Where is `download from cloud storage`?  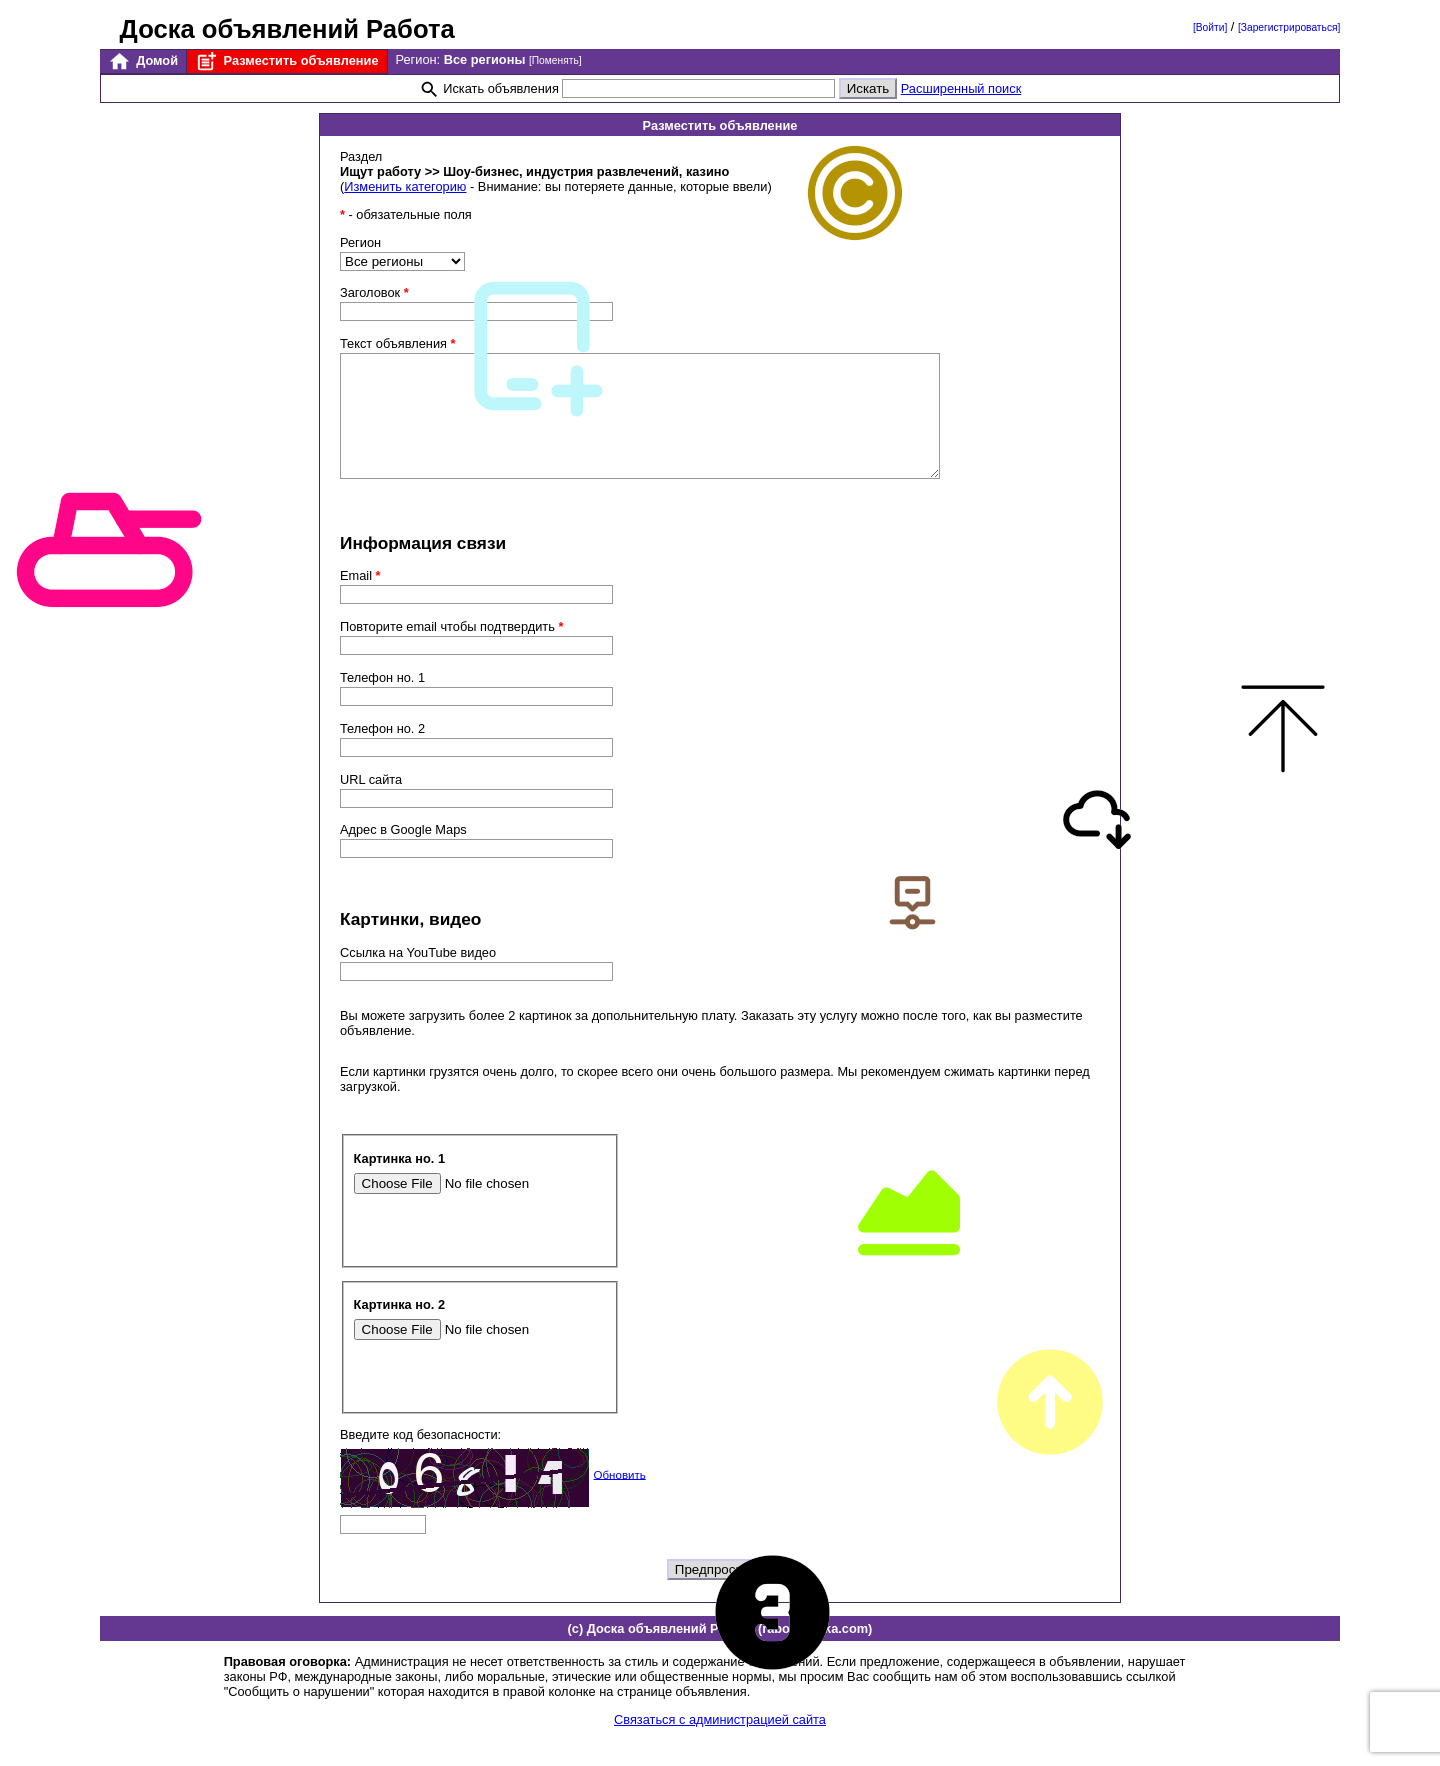 download from cloud storage is located at coordinates (1097, 815).